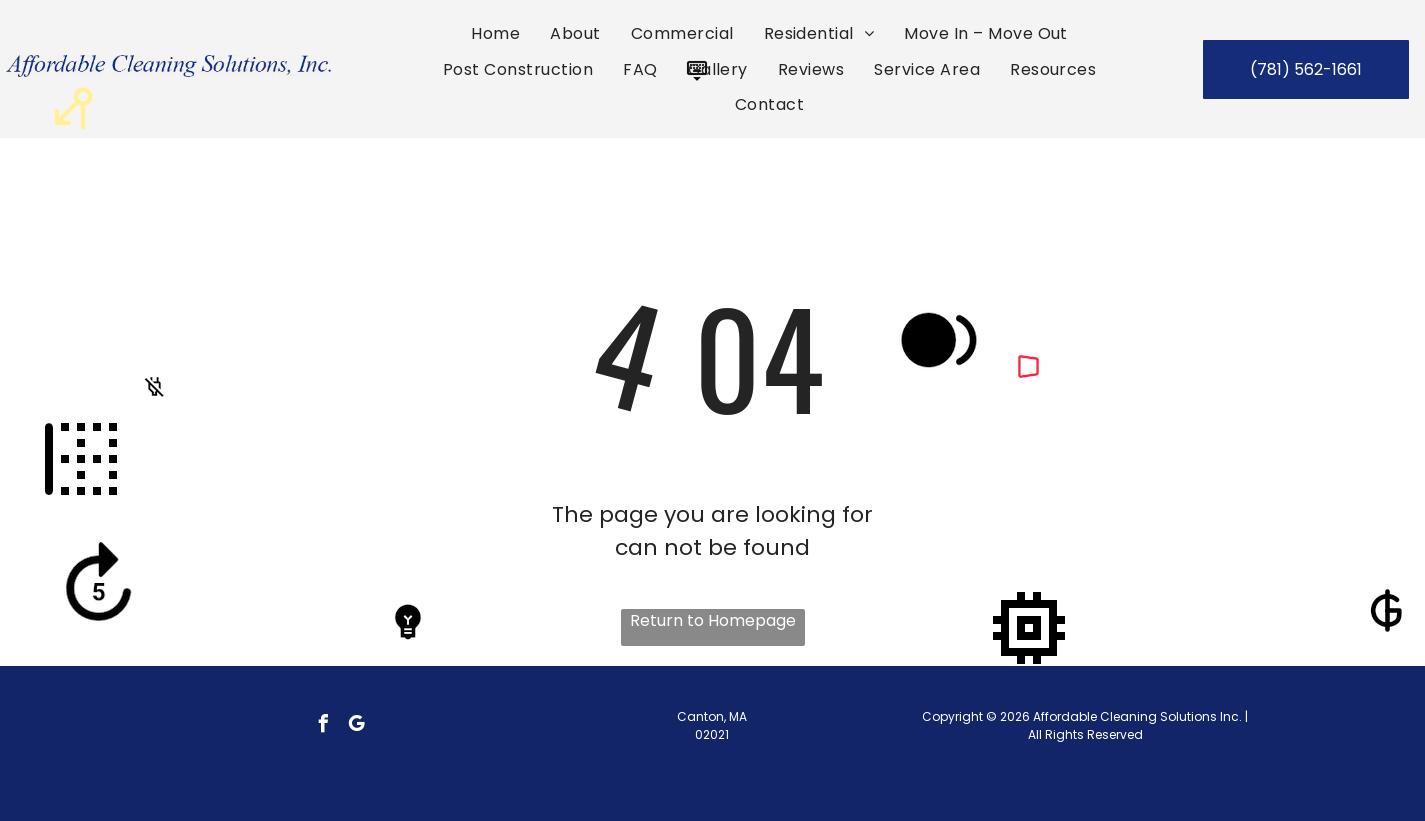 This screenshot has height=821, width=1425. Describe the element at coordinates (408, 621) in the screenshot. I see `access tips or ideas` at that location.